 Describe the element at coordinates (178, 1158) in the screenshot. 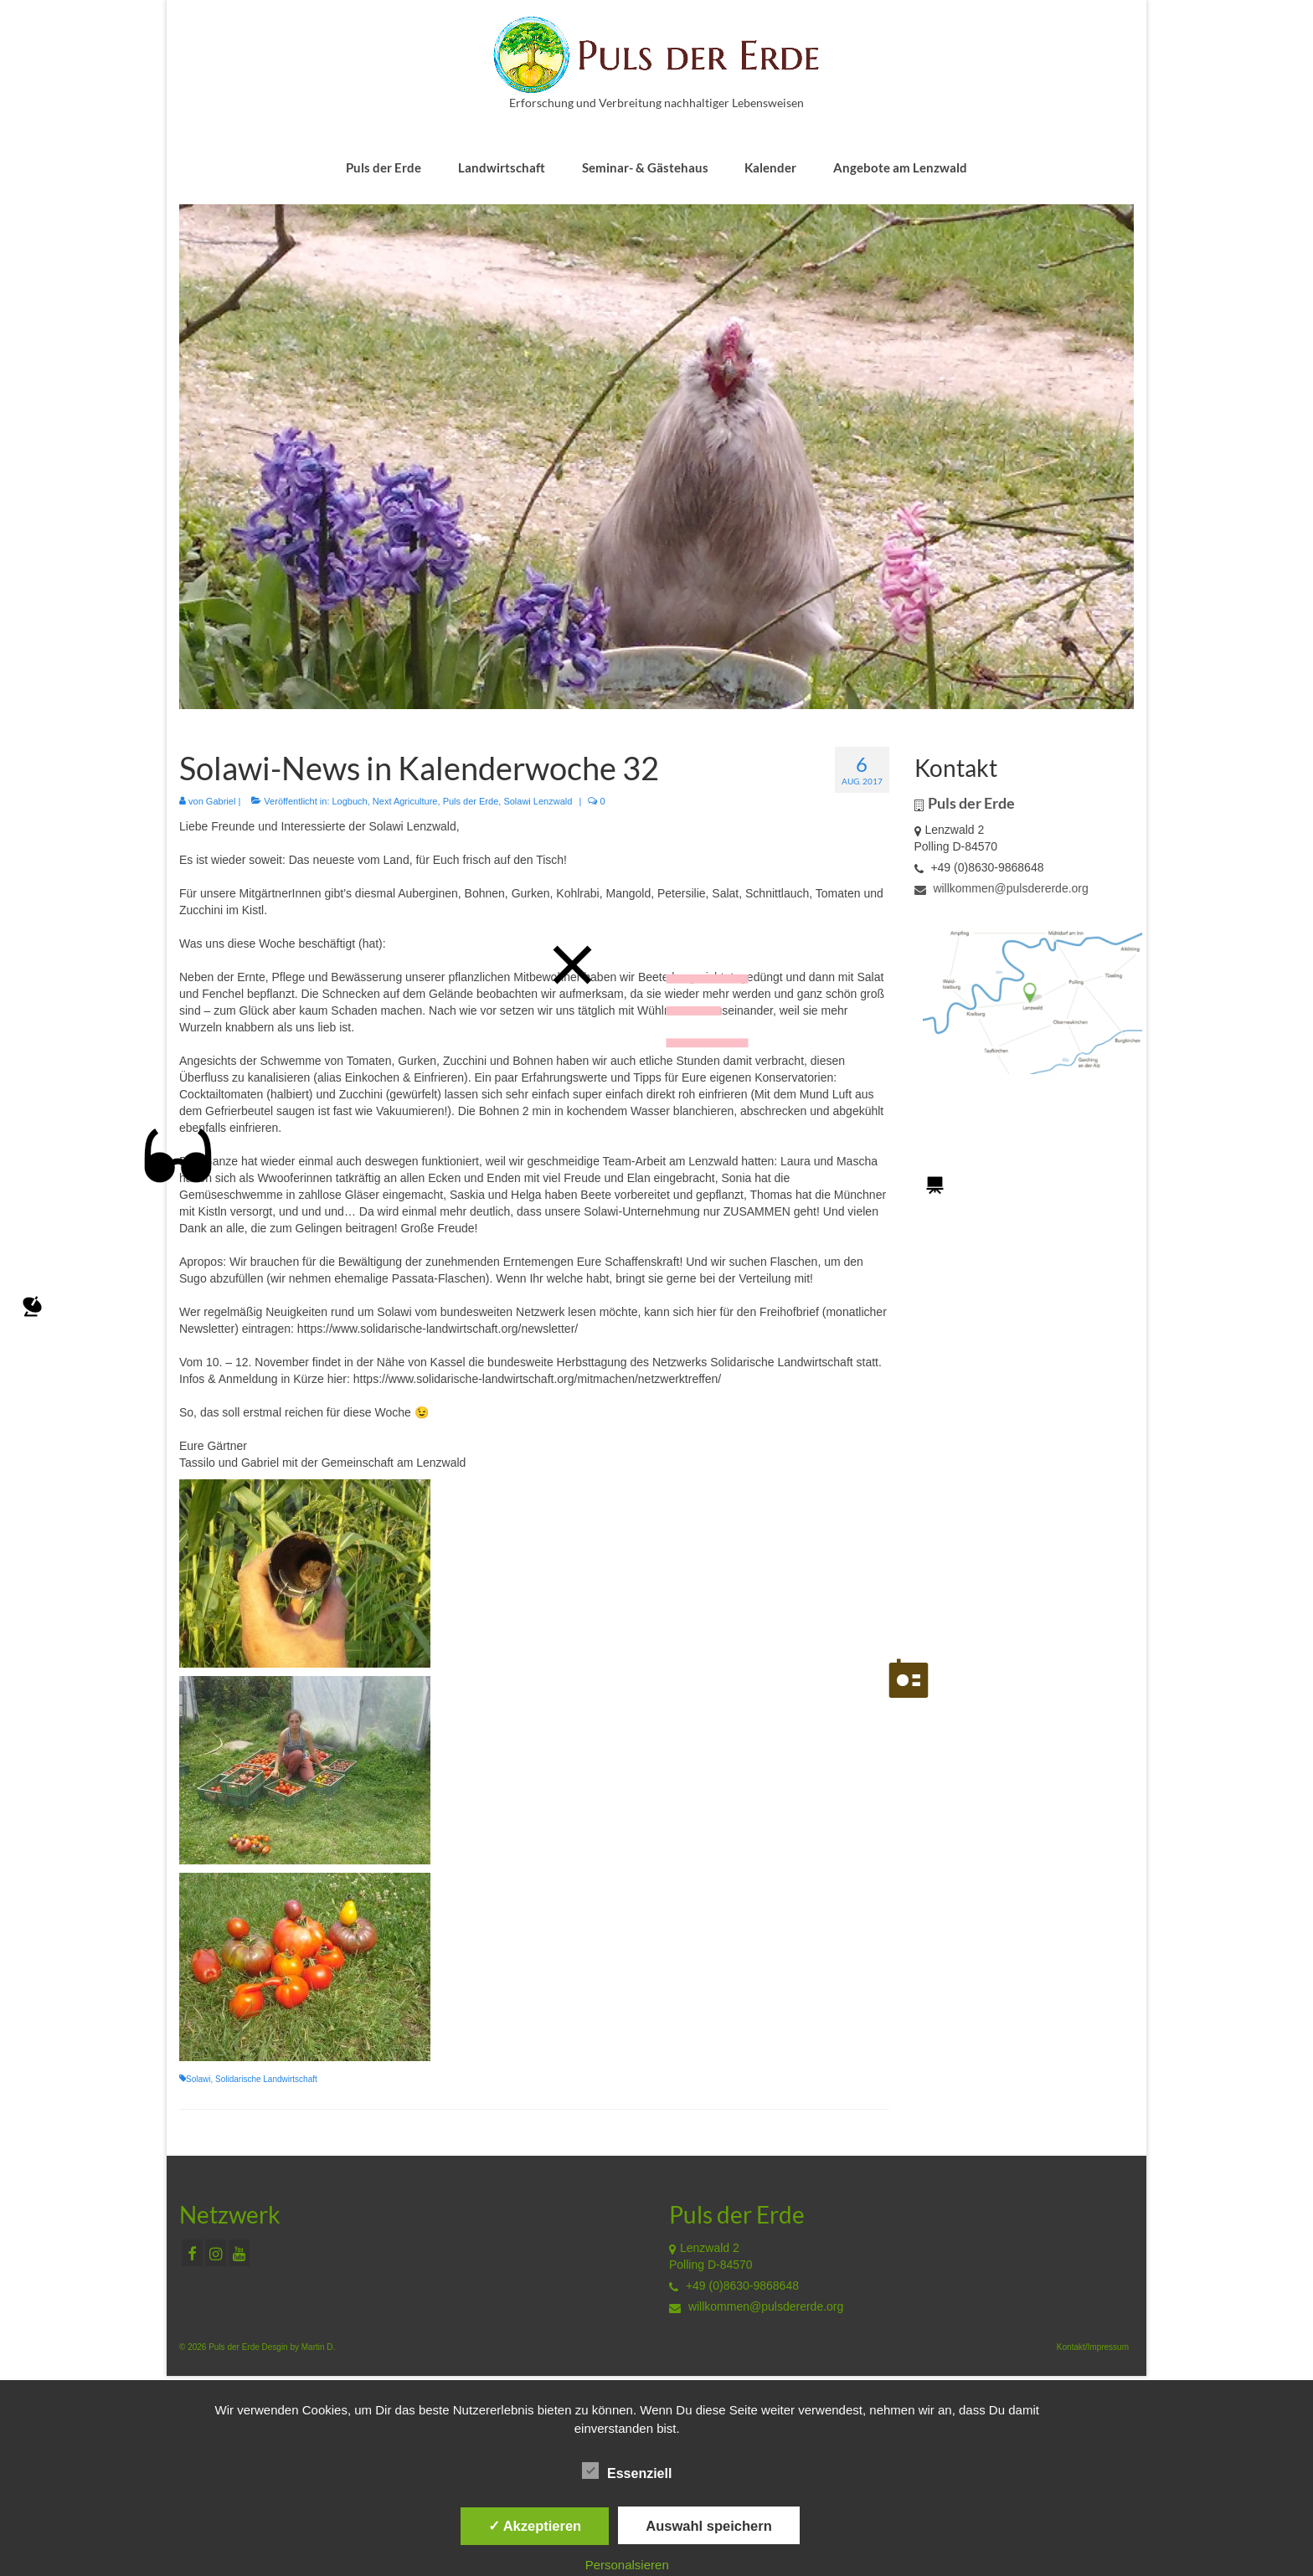

I see `enable reading mode or accessibility features` at that location.